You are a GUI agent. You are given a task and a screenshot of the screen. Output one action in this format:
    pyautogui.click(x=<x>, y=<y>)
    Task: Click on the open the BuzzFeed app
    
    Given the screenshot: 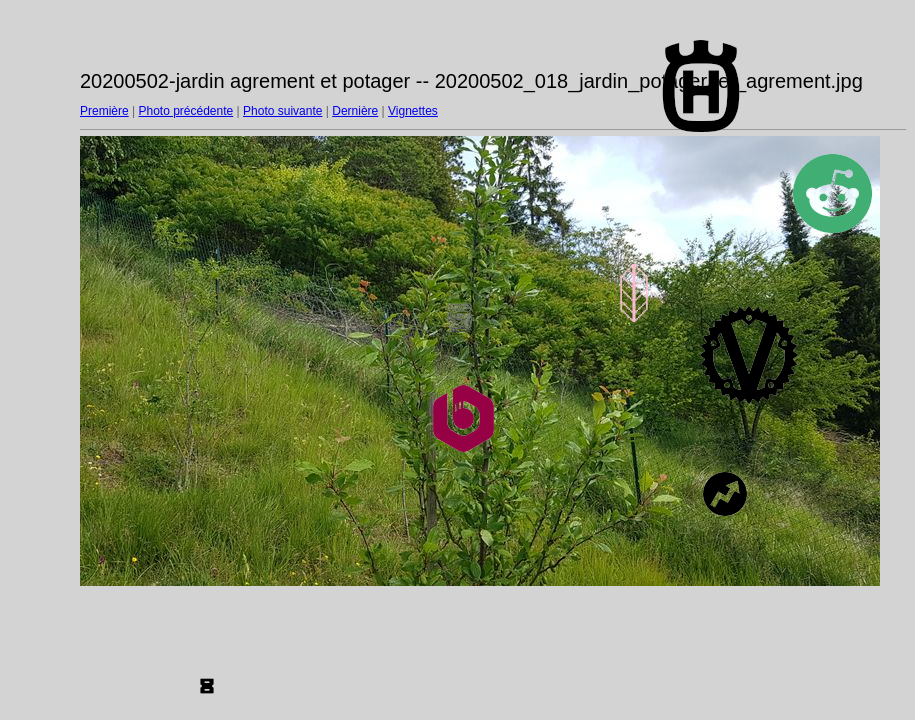 What is the action you would take?
    pyautogui.click(x=725, y=494)
    